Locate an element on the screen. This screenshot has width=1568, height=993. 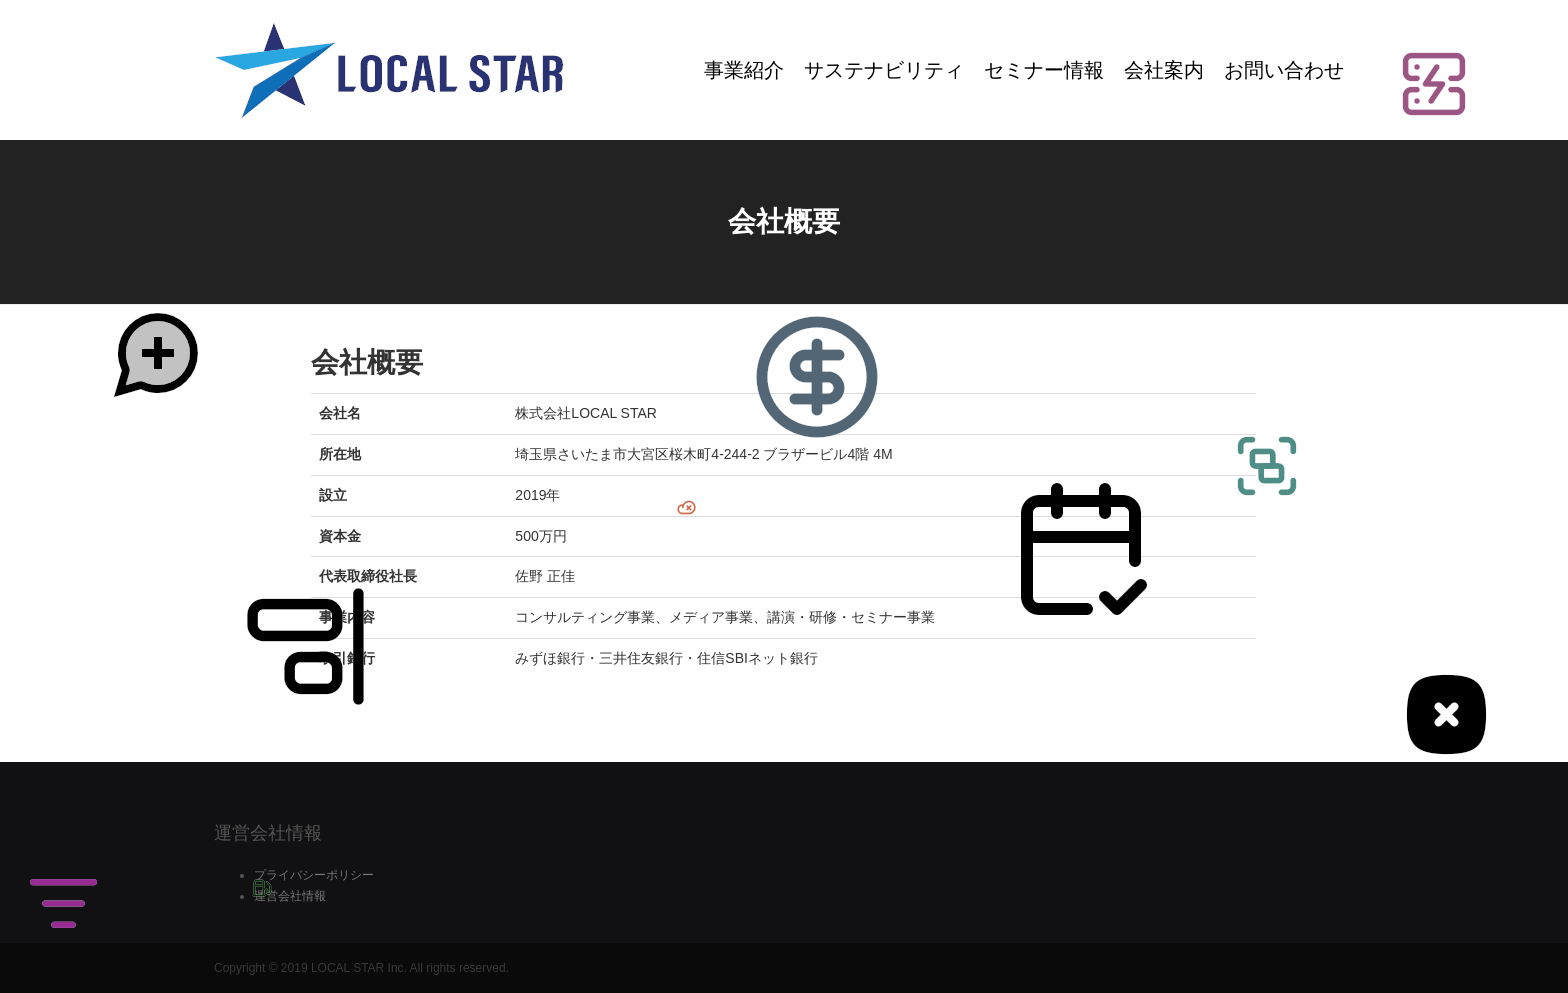
close or dismiss a modal window is located at coordinates (1446, 714).